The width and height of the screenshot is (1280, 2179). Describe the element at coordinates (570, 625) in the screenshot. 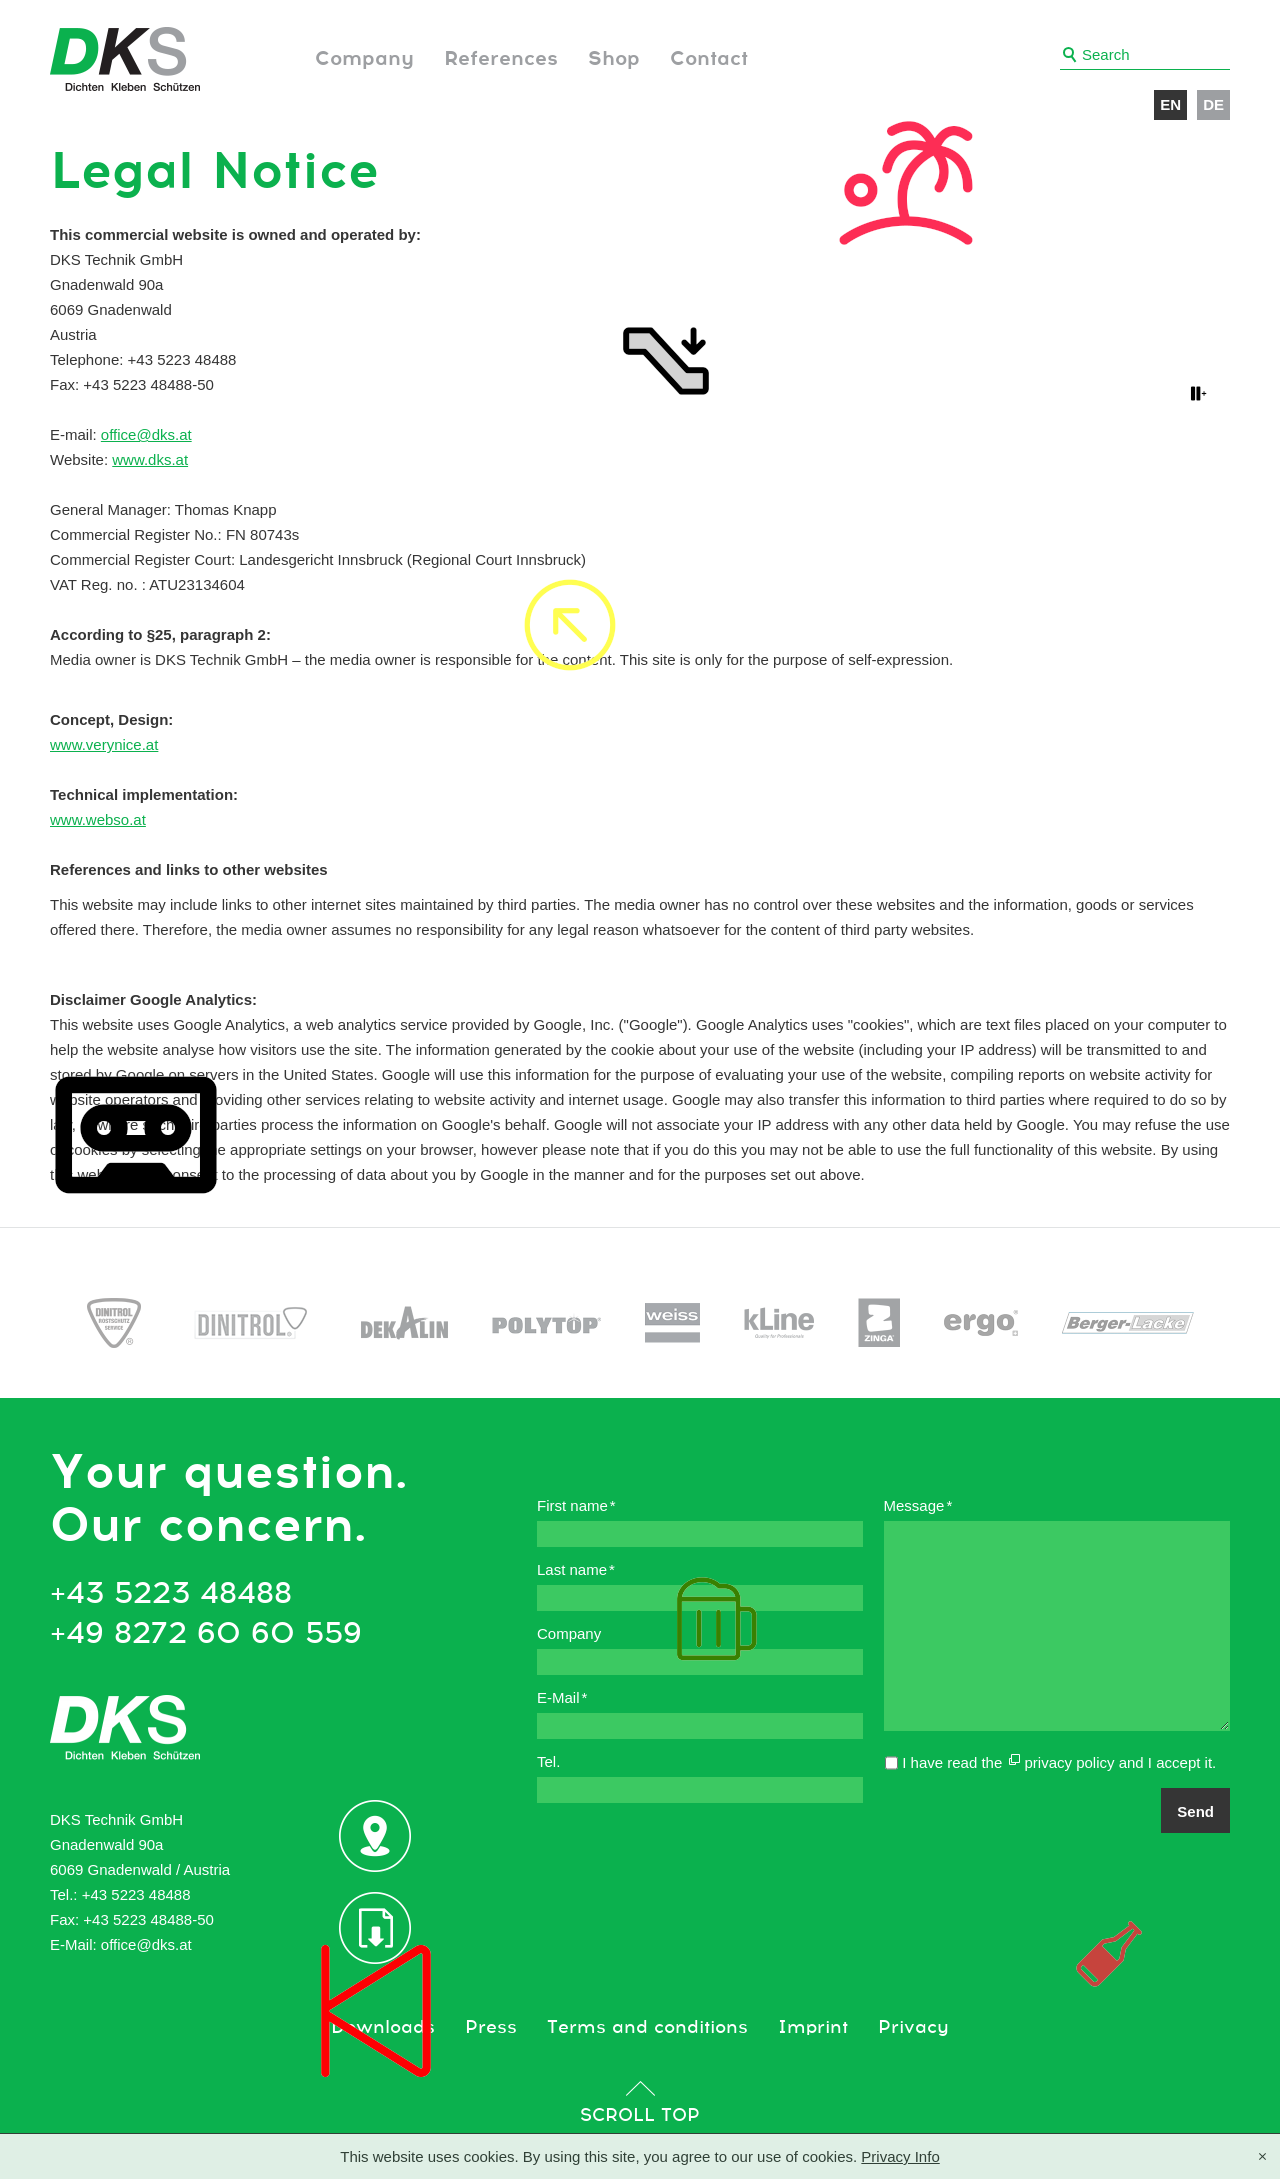

I see `navigate back to previous screen` at that location.